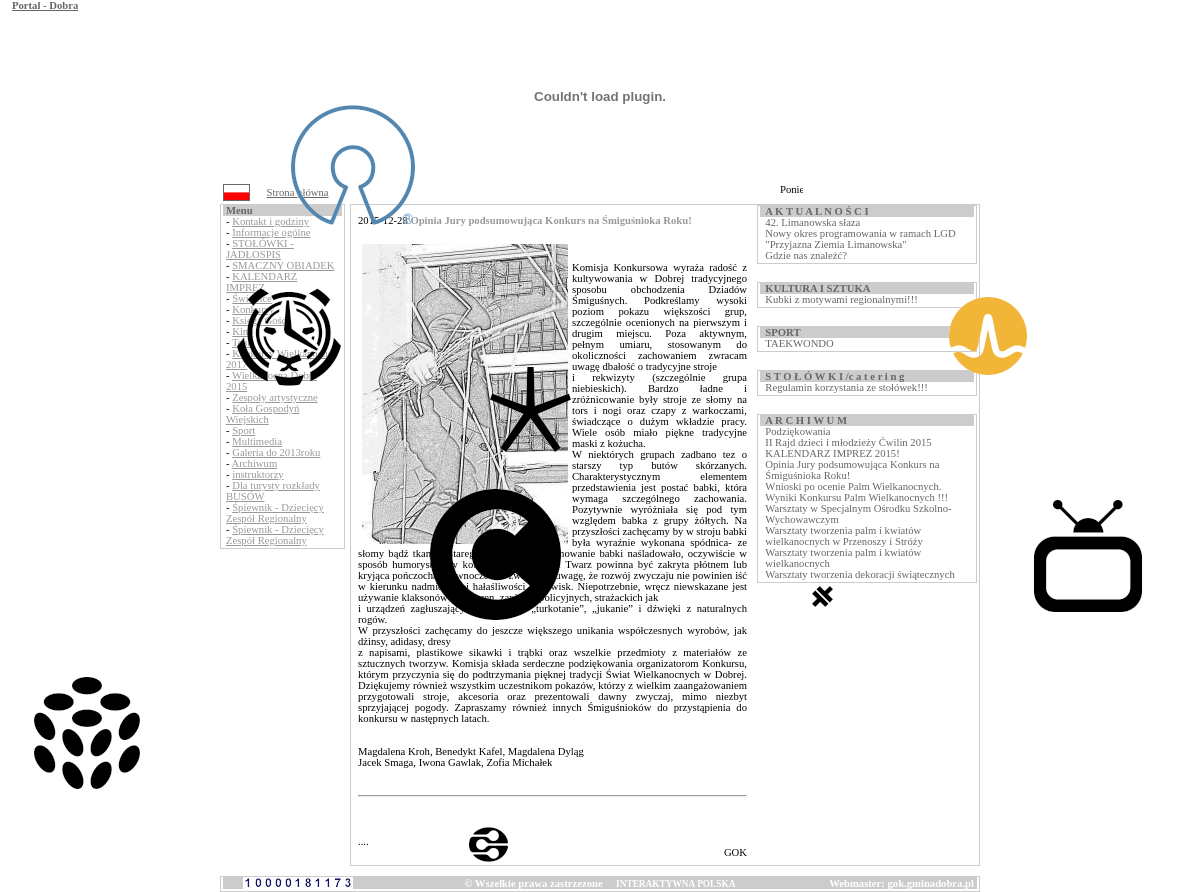  I want to click on timescale database branding or product link, so click(289, 337).